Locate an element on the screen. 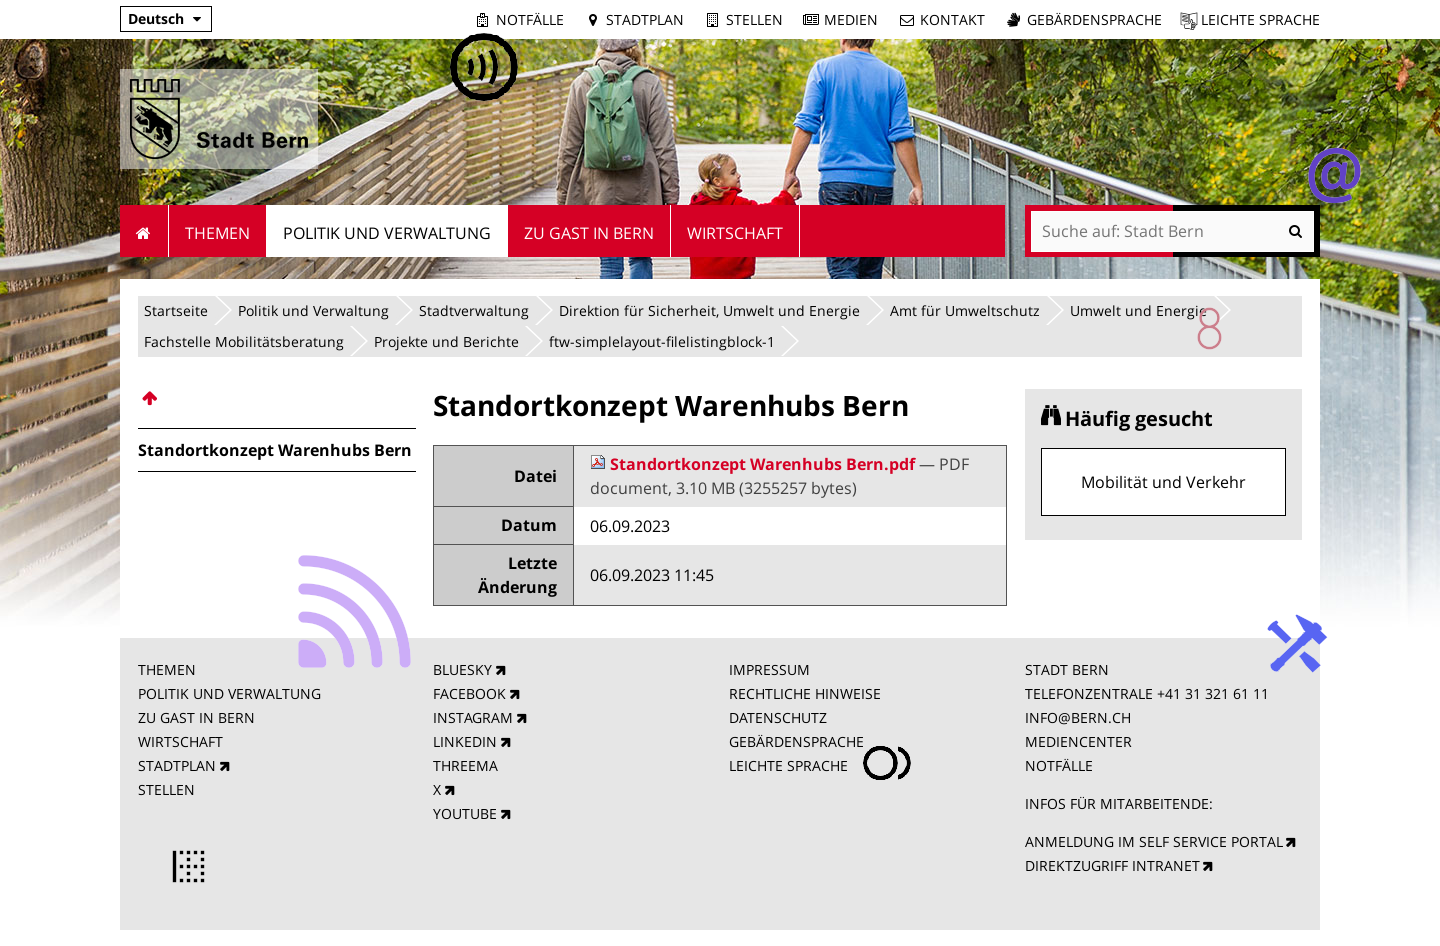  indicates active recording or live streaming status is located at coordinates (887, 763).